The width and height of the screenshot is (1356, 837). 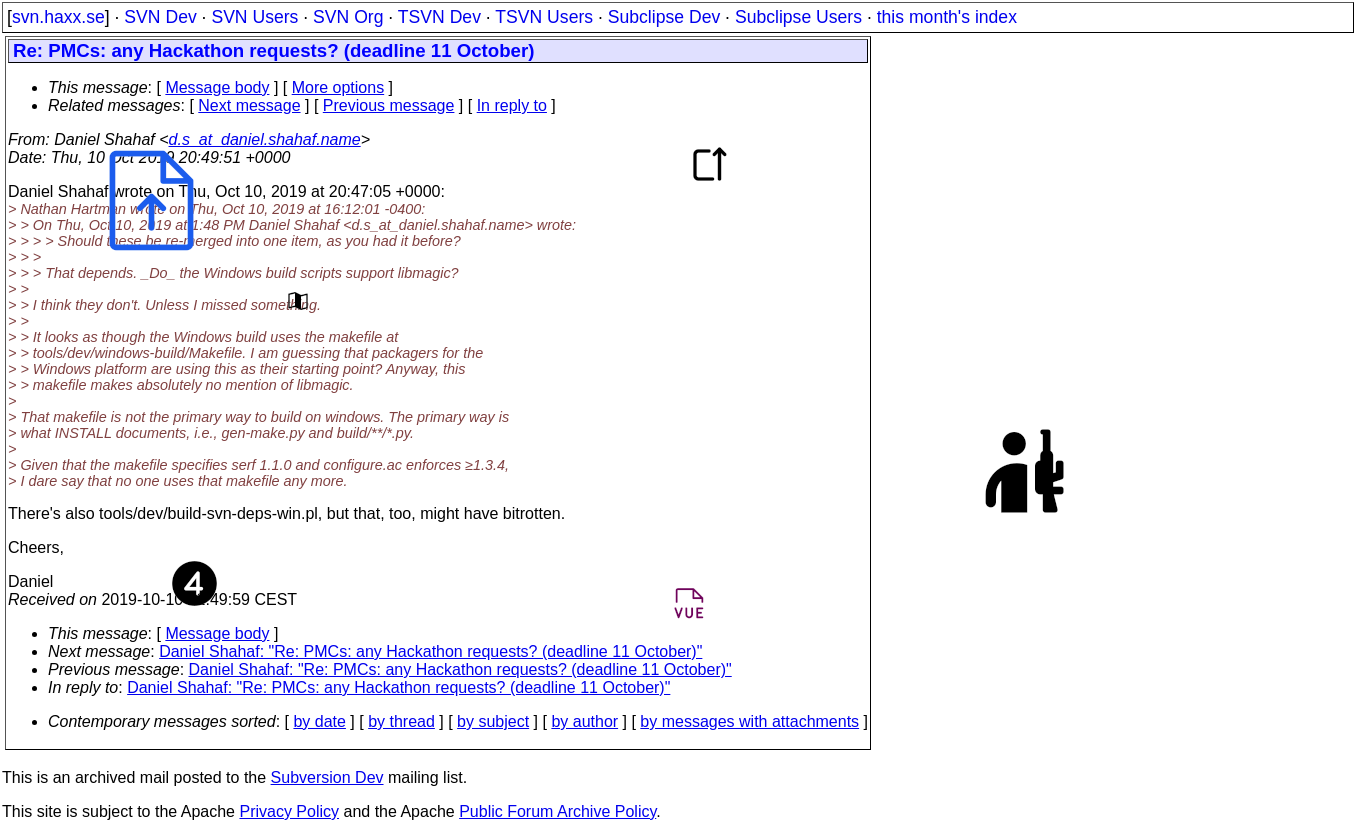 I want to click on indicates military or armed personnel, so click(x=1022, y=471).